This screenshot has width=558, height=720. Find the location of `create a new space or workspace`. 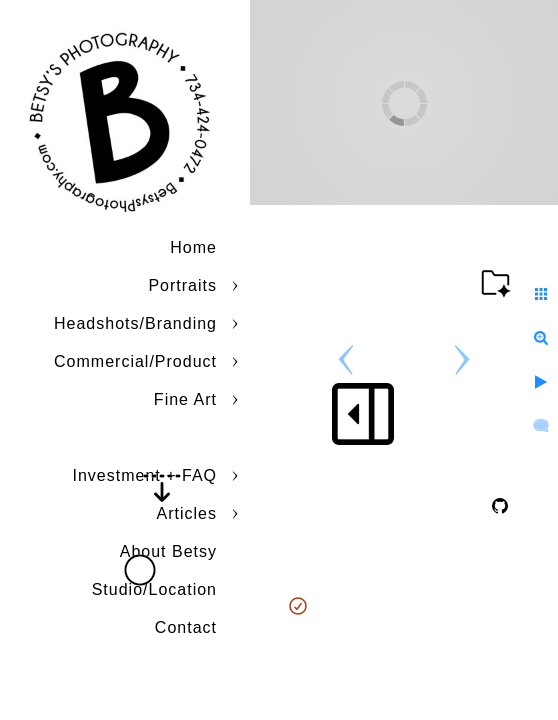

create a new space or workspace is located at coordinates (495, 282).